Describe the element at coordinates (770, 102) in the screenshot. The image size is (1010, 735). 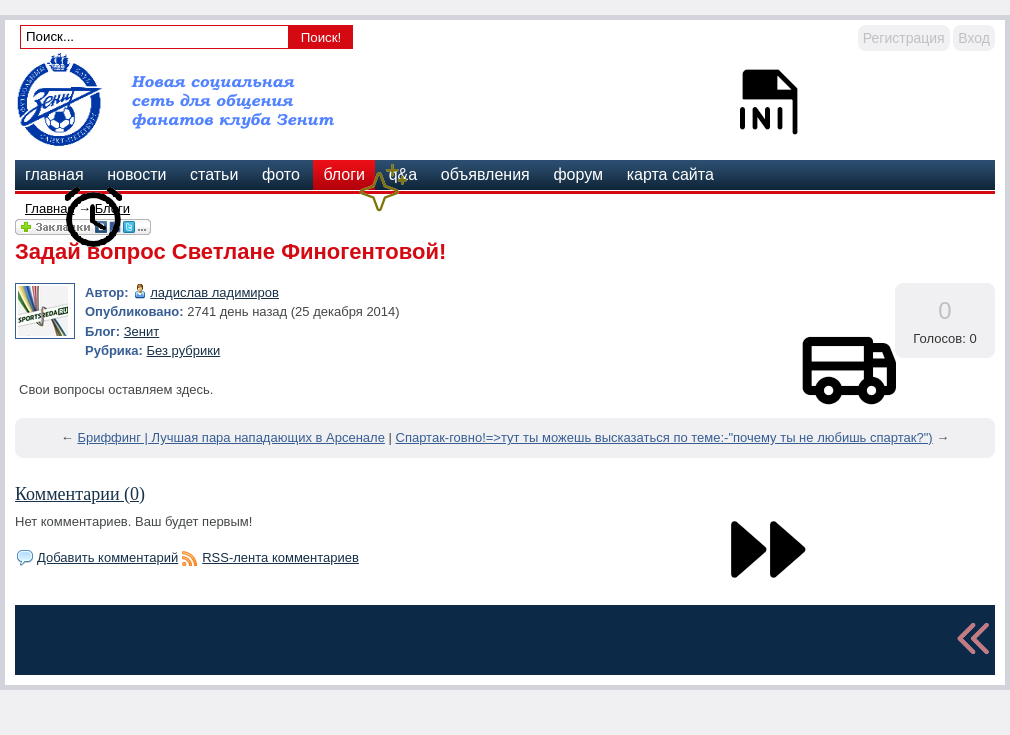
I see `view or open an INI configuration file` at that location.